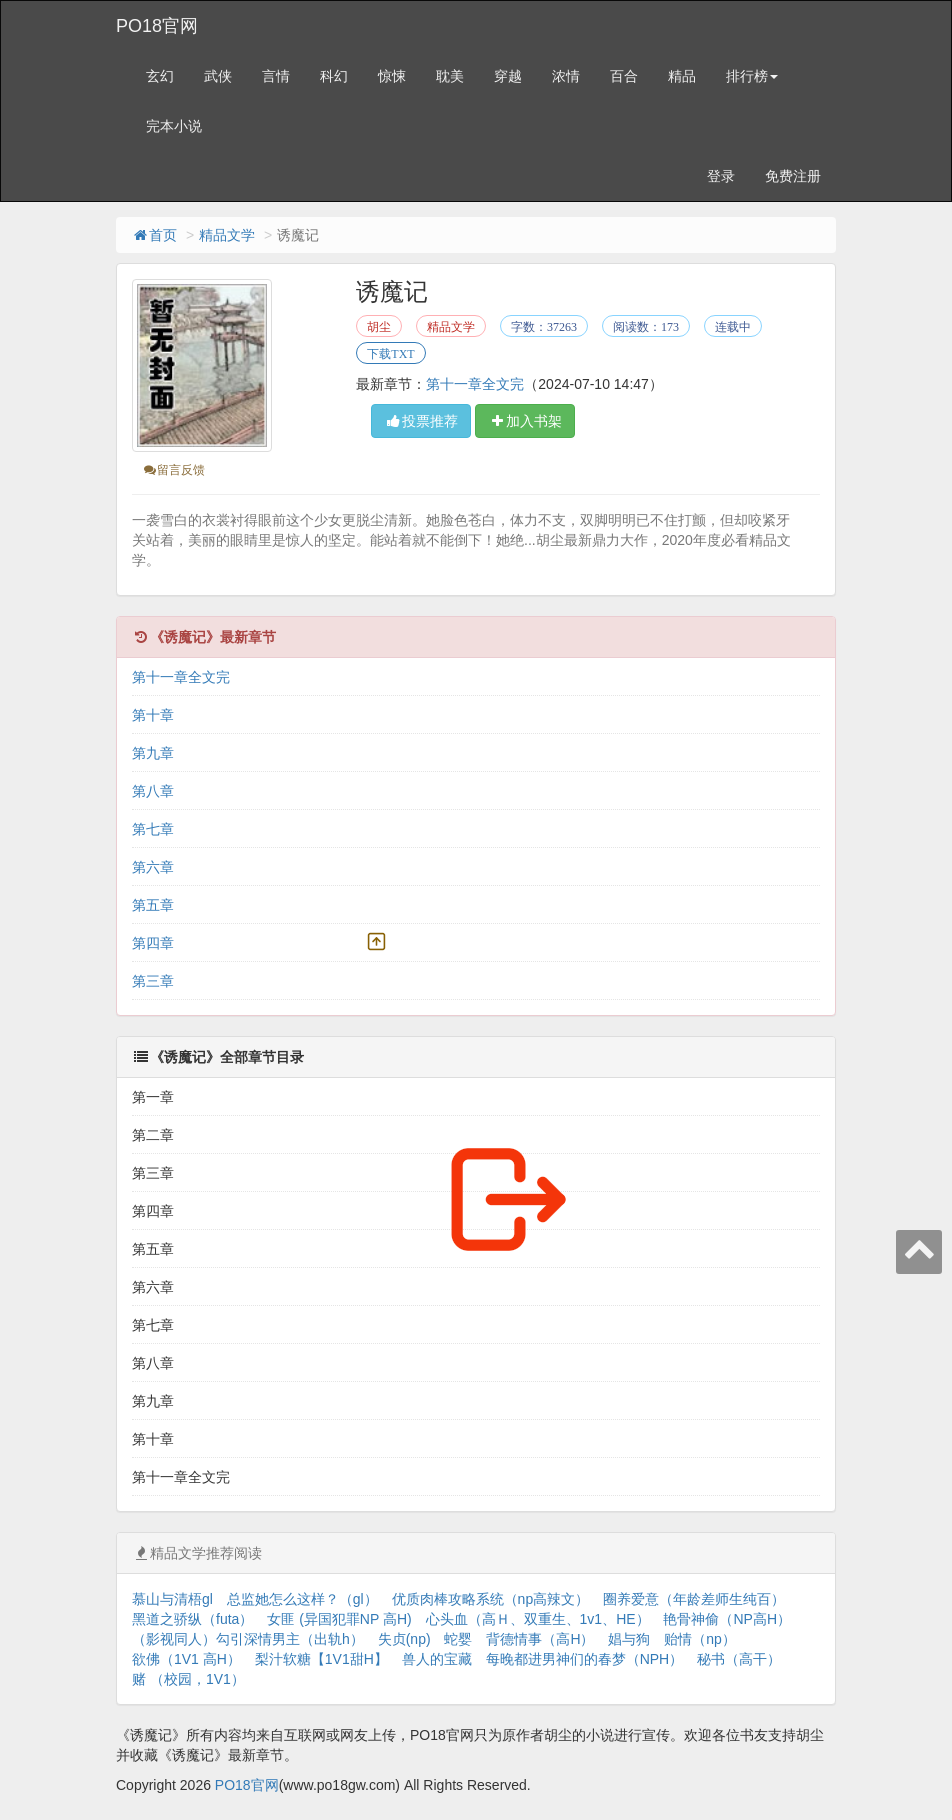  Describe the element at coordinates (376, 941) in the screenshot. I see `upload a file or document` at that location.